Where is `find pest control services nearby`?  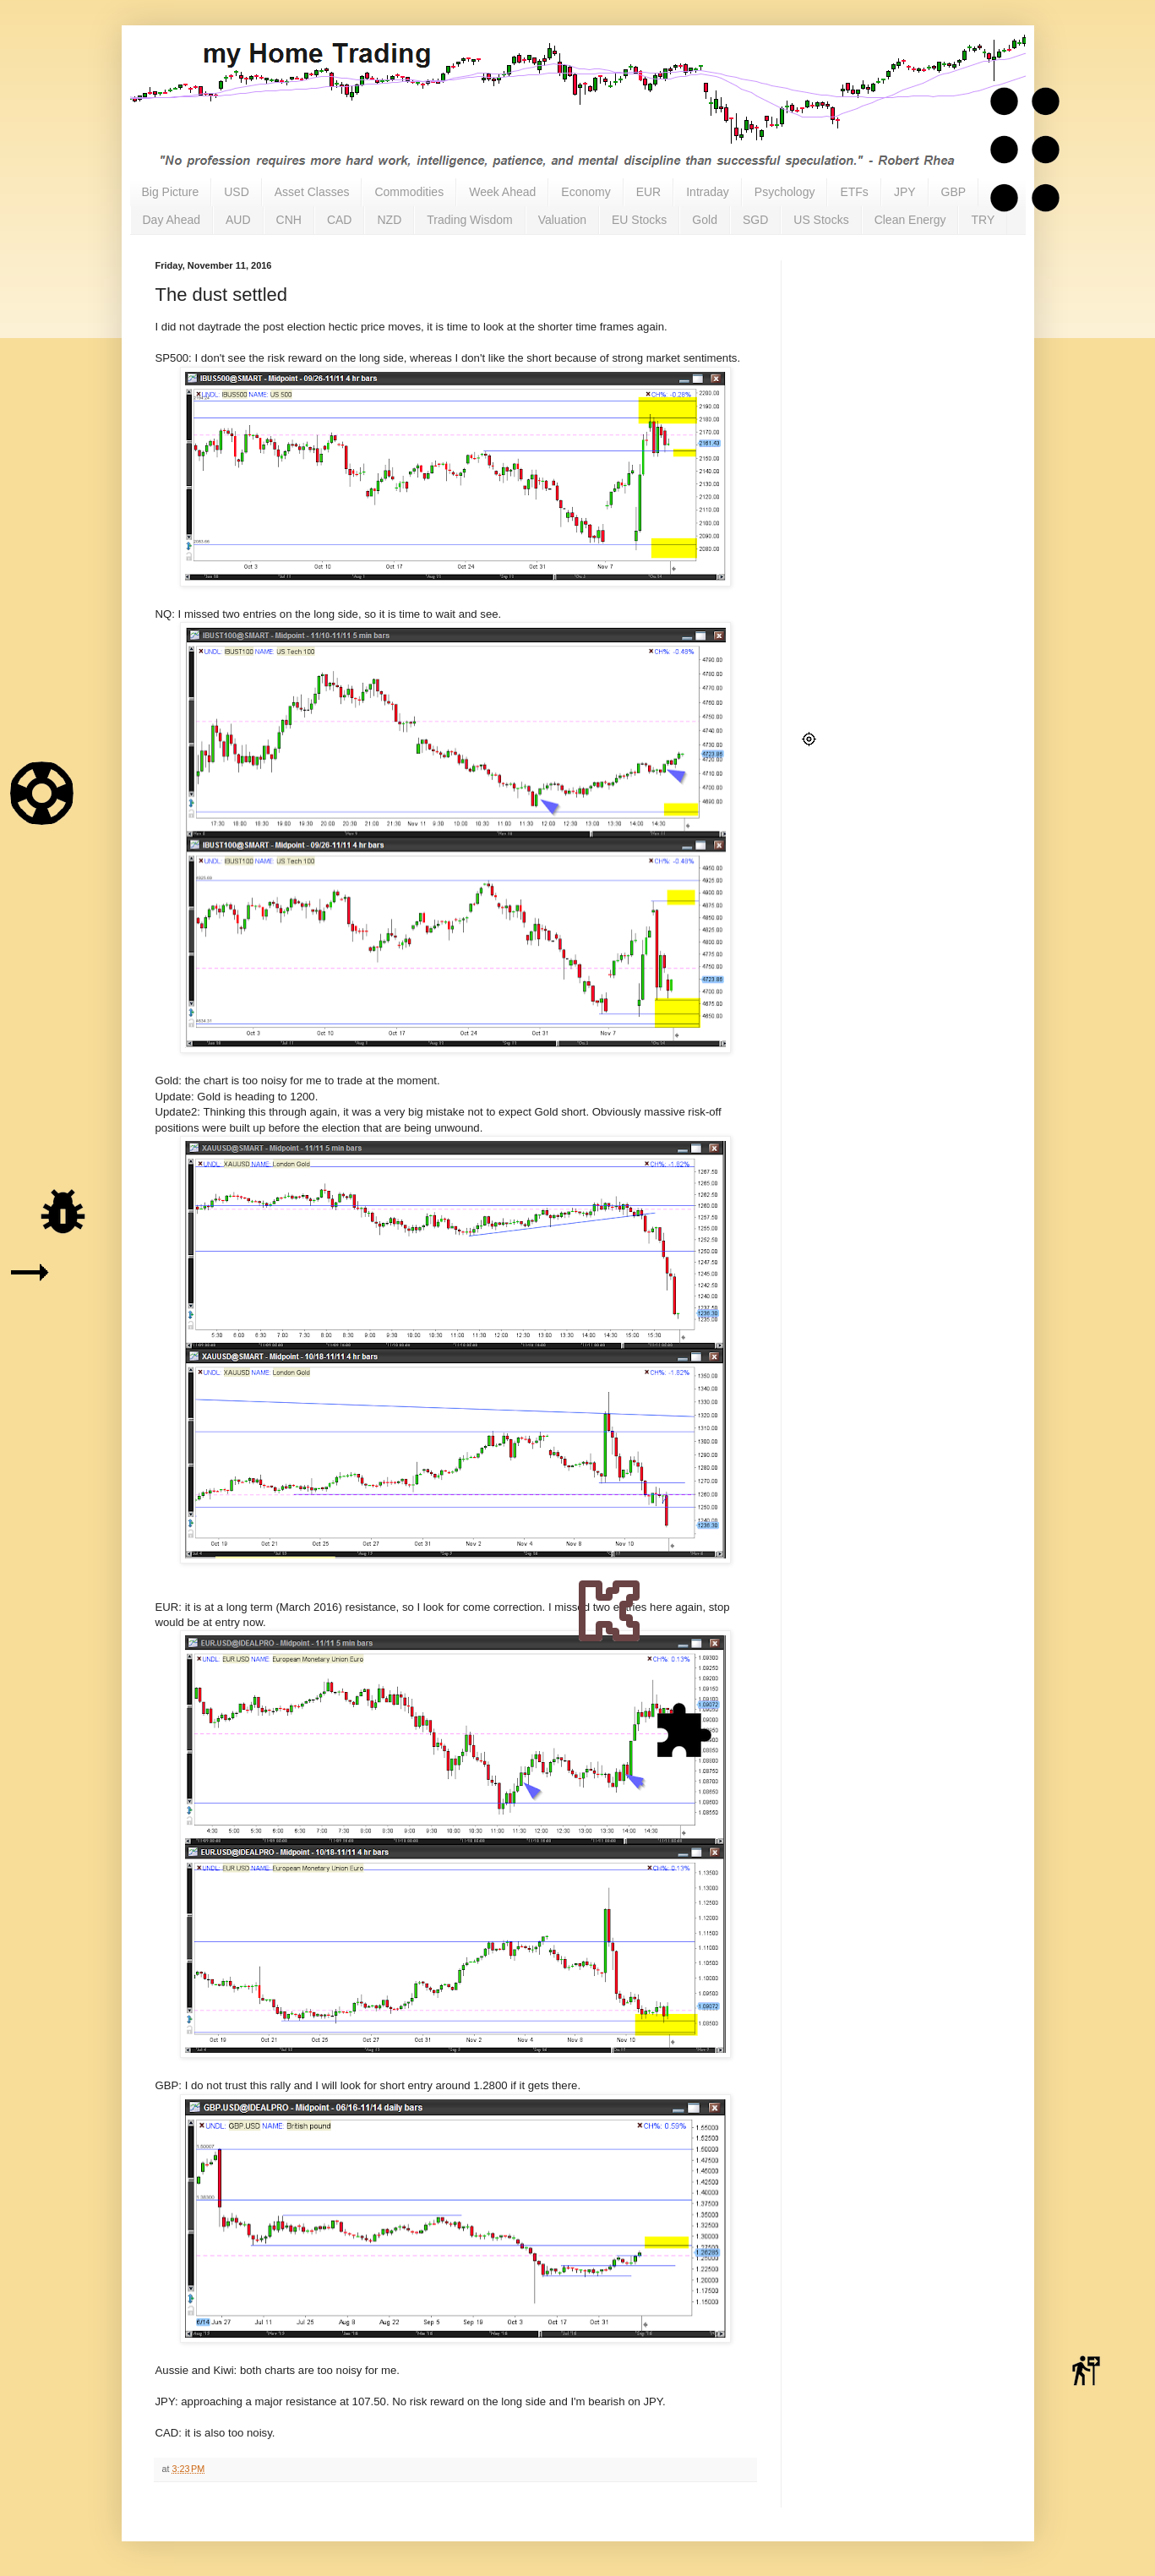
find pest control services nearby is located at coordinates (63, 1211).